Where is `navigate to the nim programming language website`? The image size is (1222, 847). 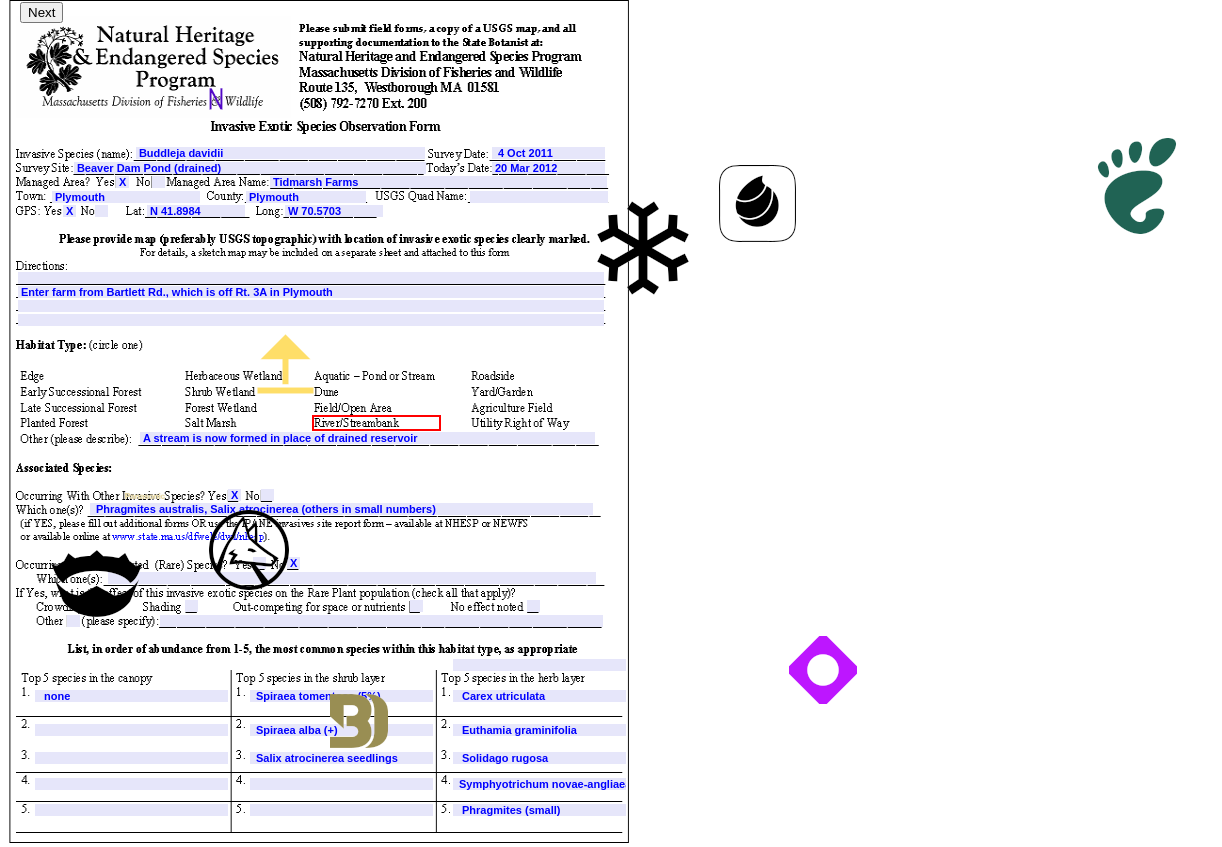 navigate to the nim programming language website is located at coordinates (96, 583).